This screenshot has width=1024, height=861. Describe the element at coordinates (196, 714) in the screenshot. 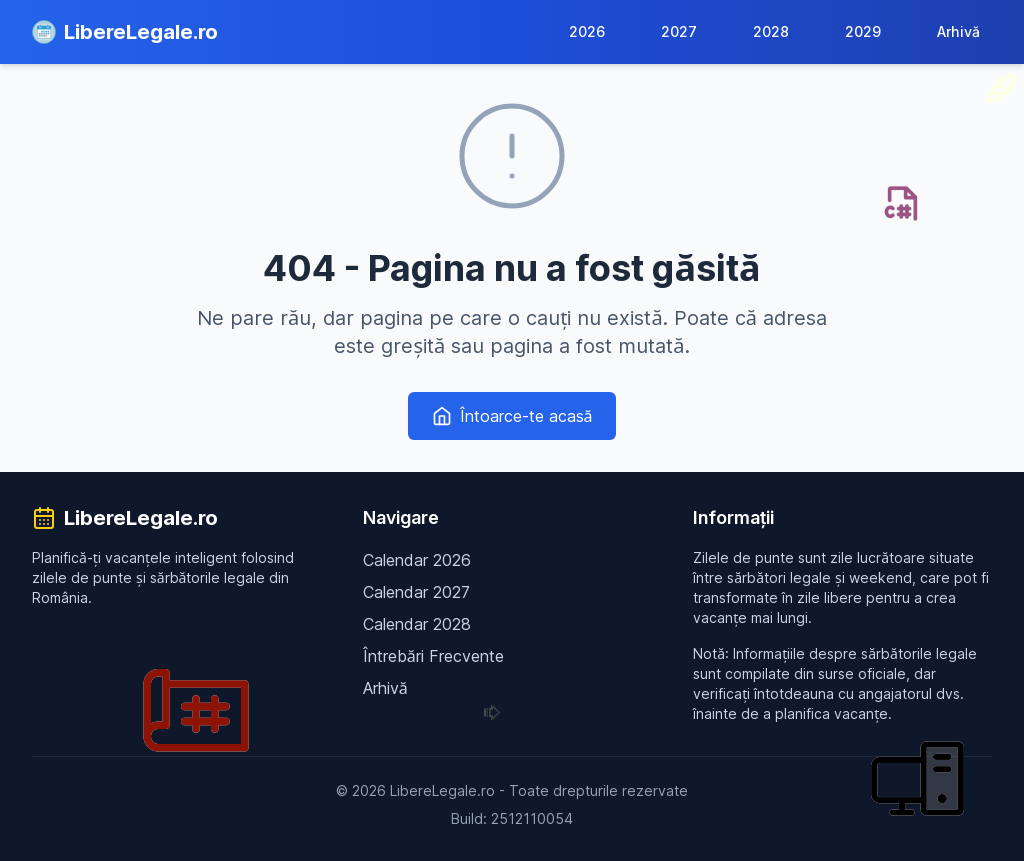

I see `view project blueprints or technical plans` at that location.